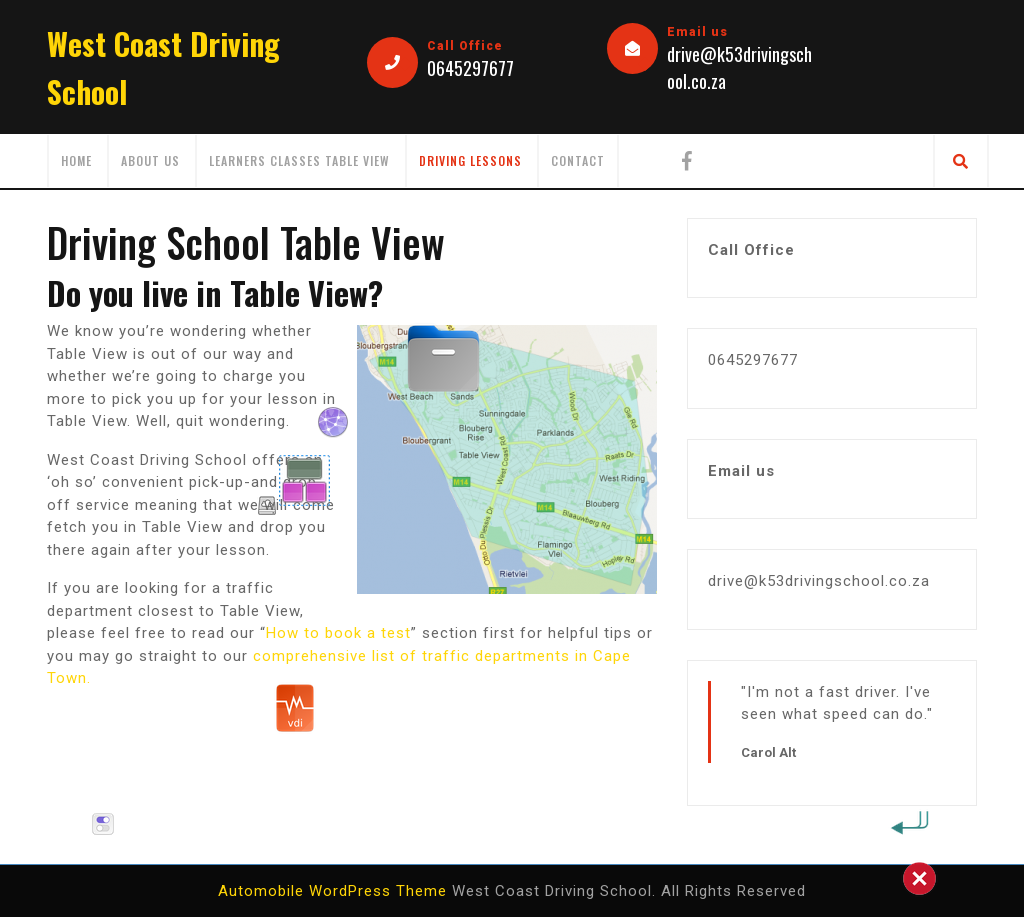 The image size is (1024, 917). I want to click on access network settings and preferences, so click(333, 422).